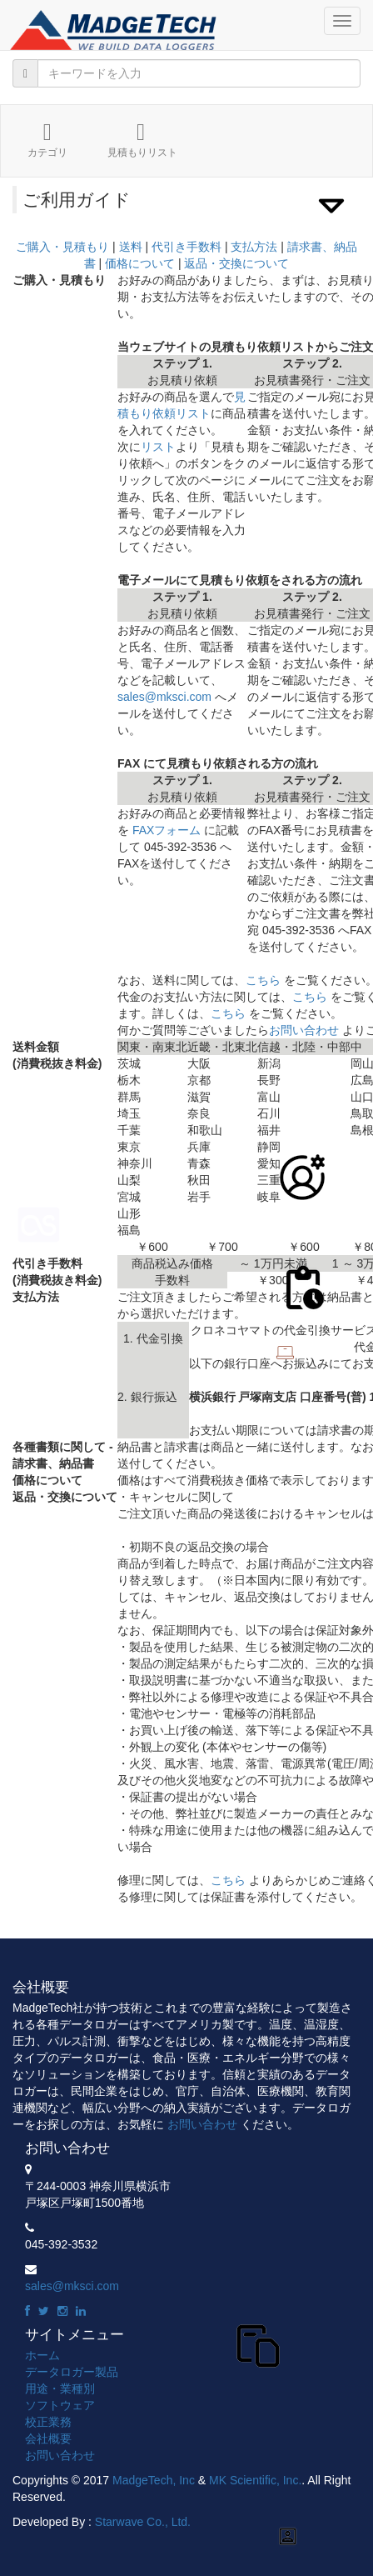 The width and height of the screenshot is (373, 2576). Describe the element at coordinates (302, 1178) in the screenshot. I see `access user profile settings` at that location.